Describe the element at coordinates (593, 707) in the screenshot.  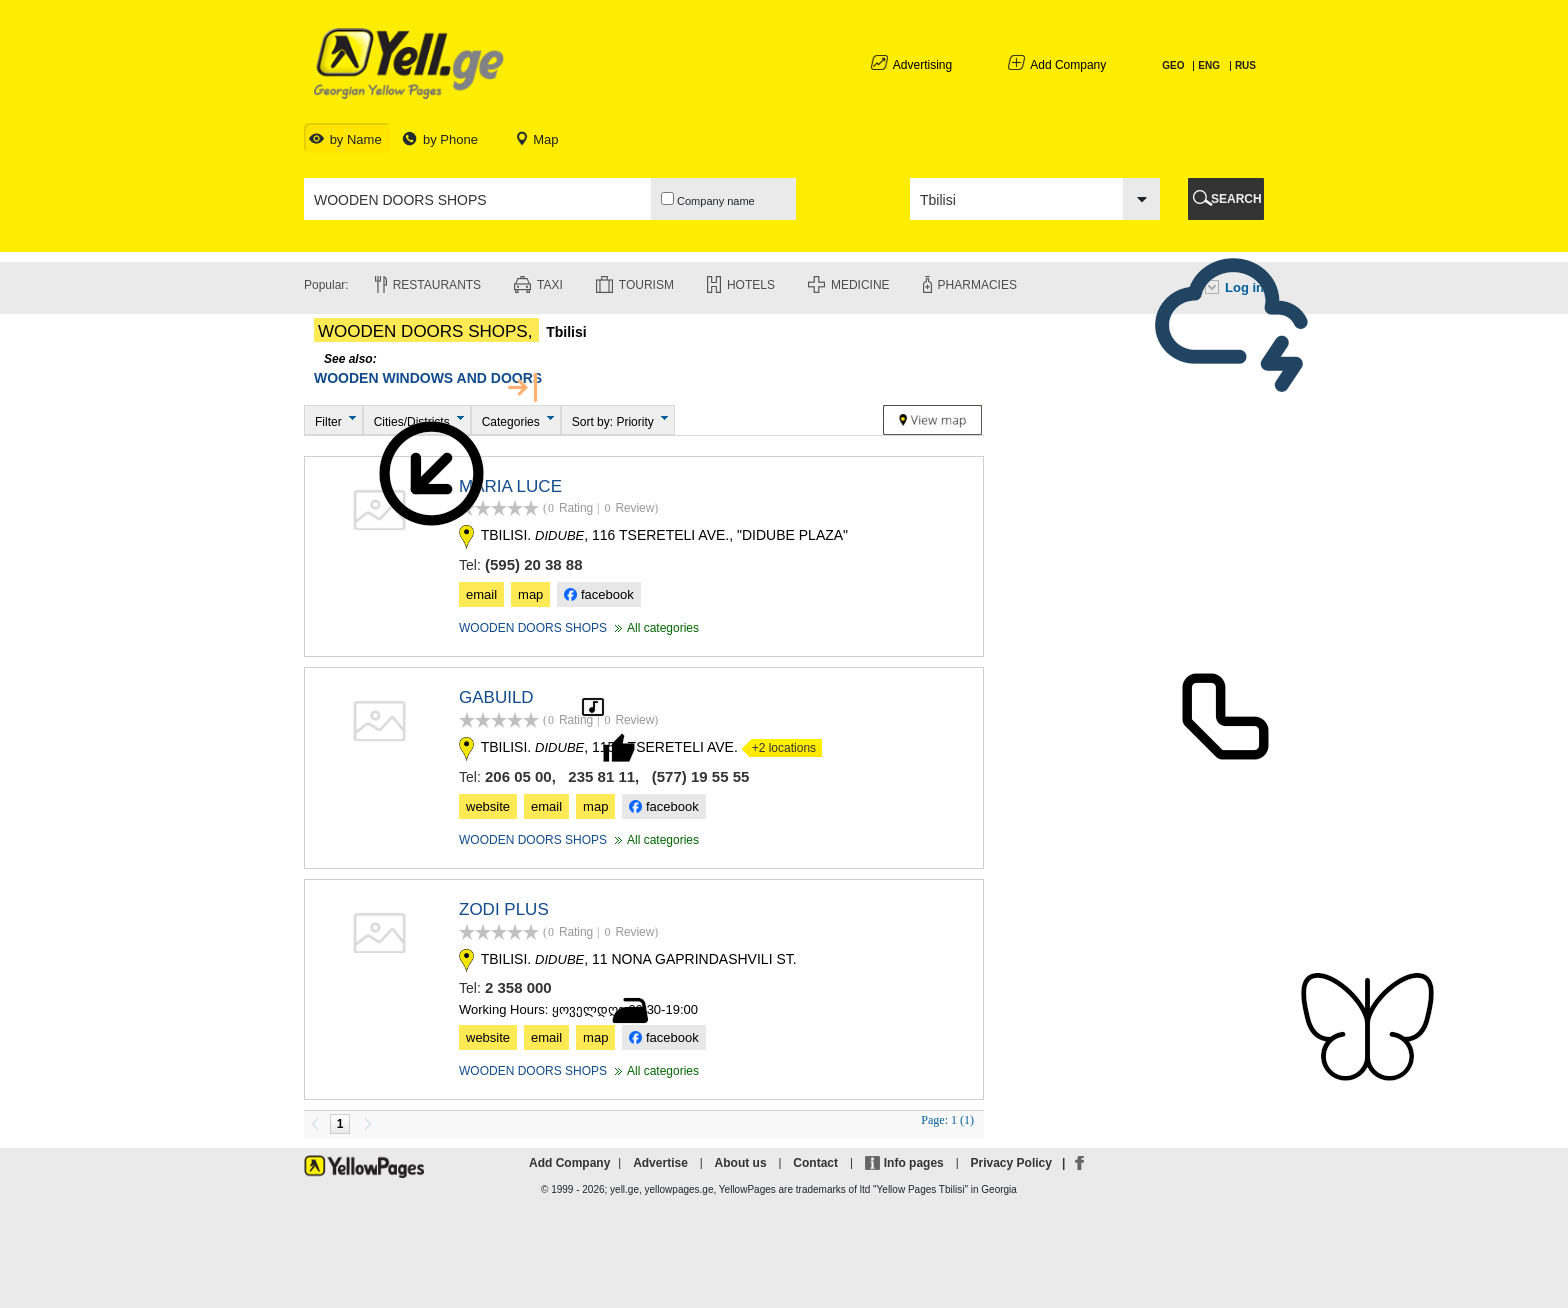
I see `play or browse music videos` at that location.